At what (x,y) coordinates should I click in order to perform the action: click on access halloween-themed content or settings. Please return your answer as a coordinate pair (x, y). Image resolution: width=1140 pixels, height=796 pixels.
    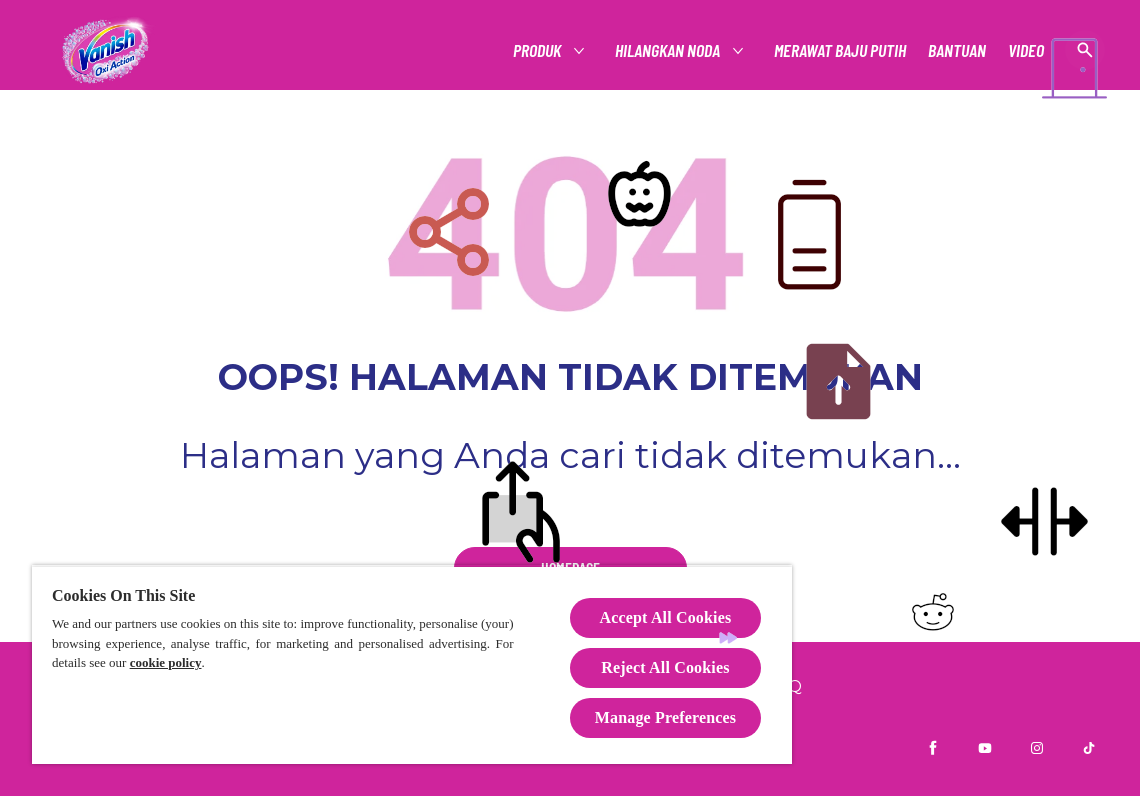
    Looking at the image, I should click on (639, 195).